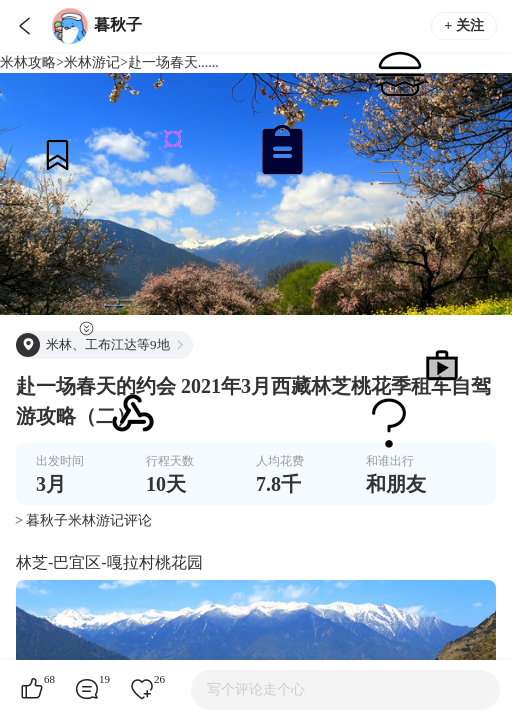 The width and height of the screenshot is (512, 720). What do you see at coordinates (442, 366) in the screenshot?
I see `open the app store or marketplace` at bounding box center [442, 366].